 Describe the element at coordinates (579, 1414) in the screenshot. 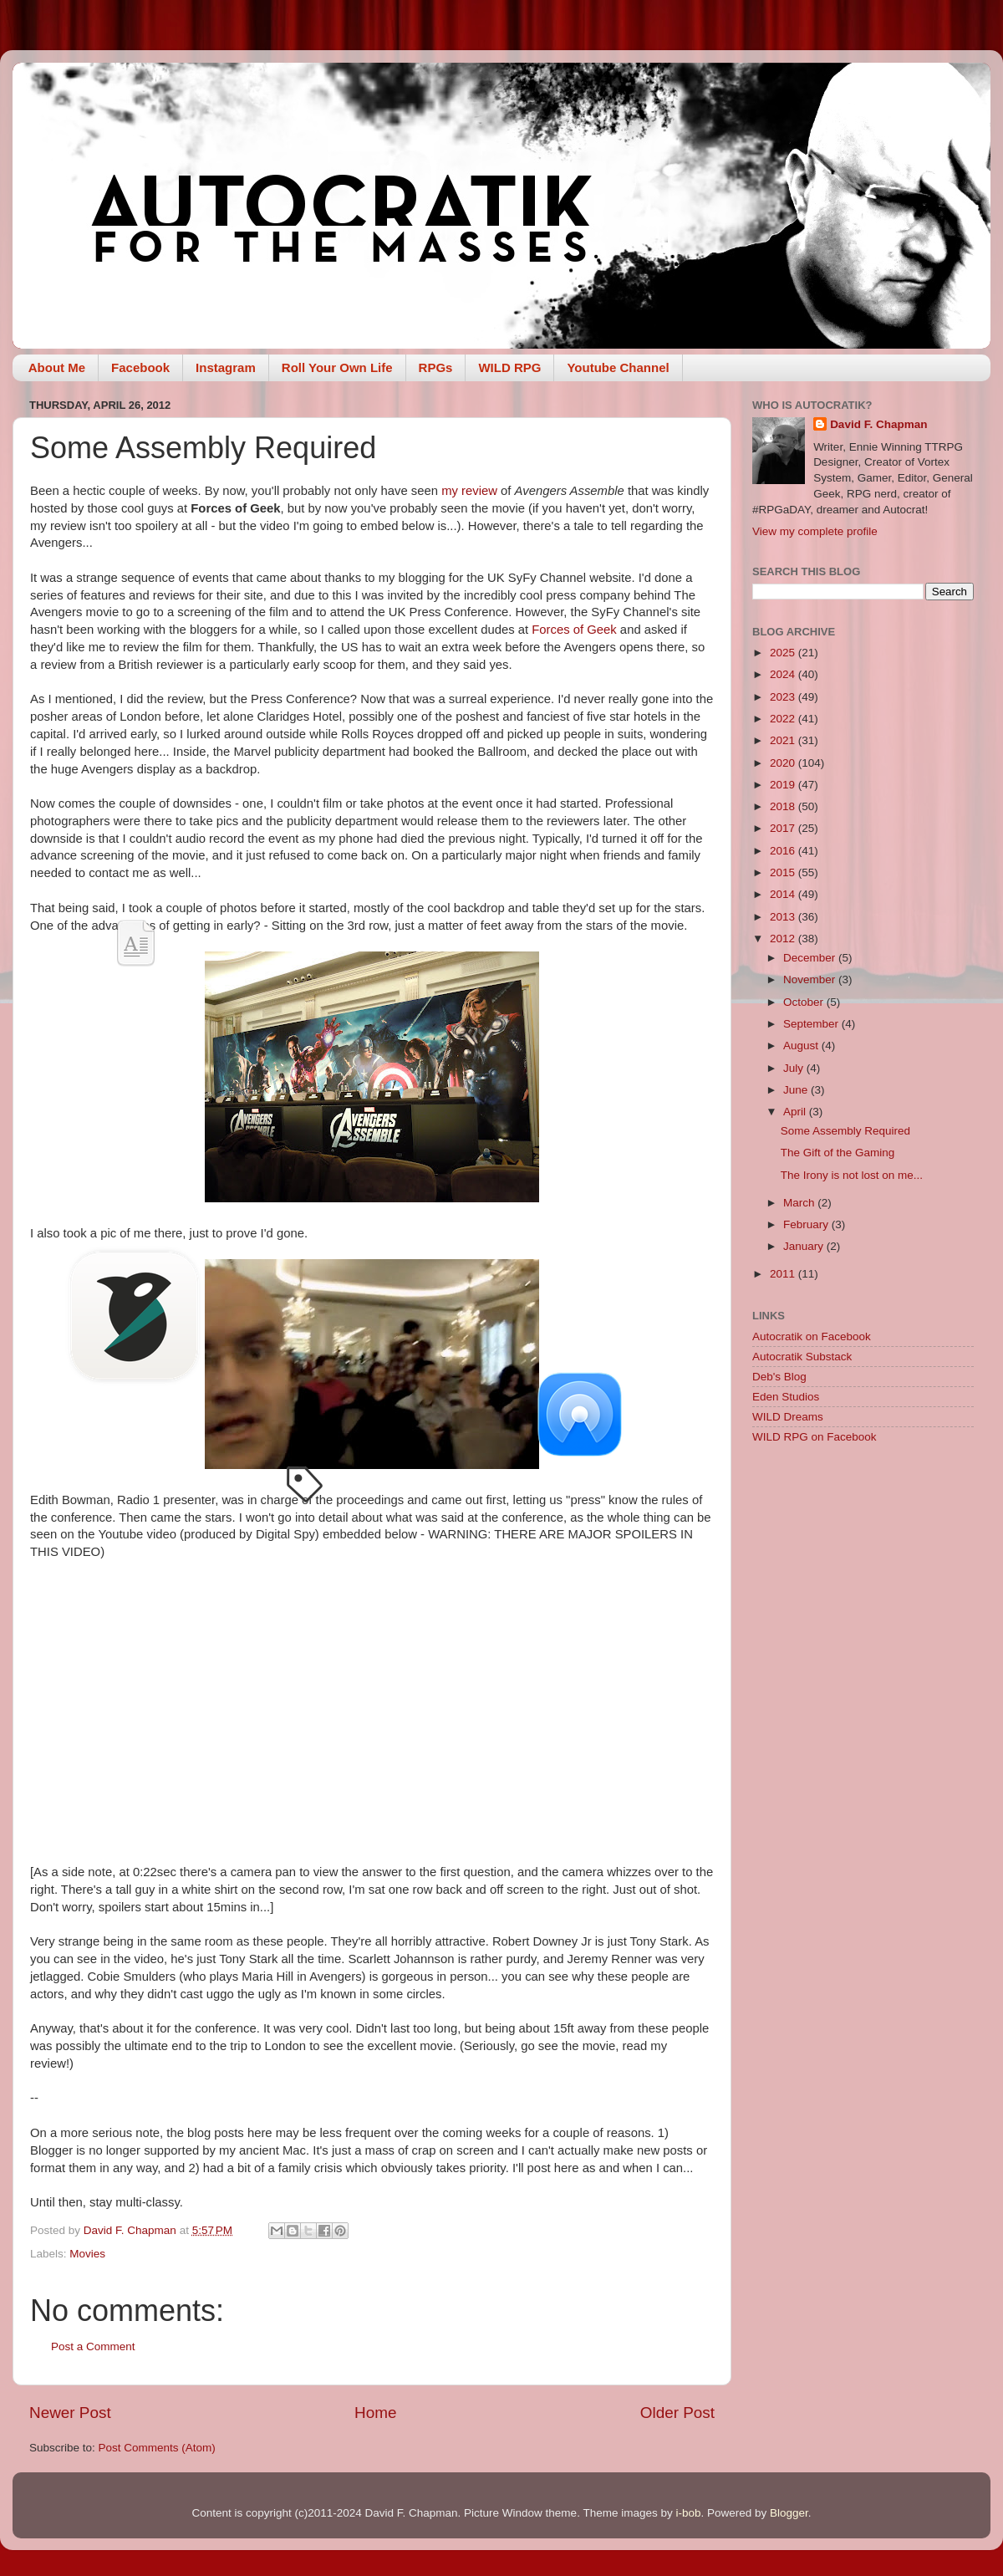

I see `open airdrop to share files with nearby devices` at that location.